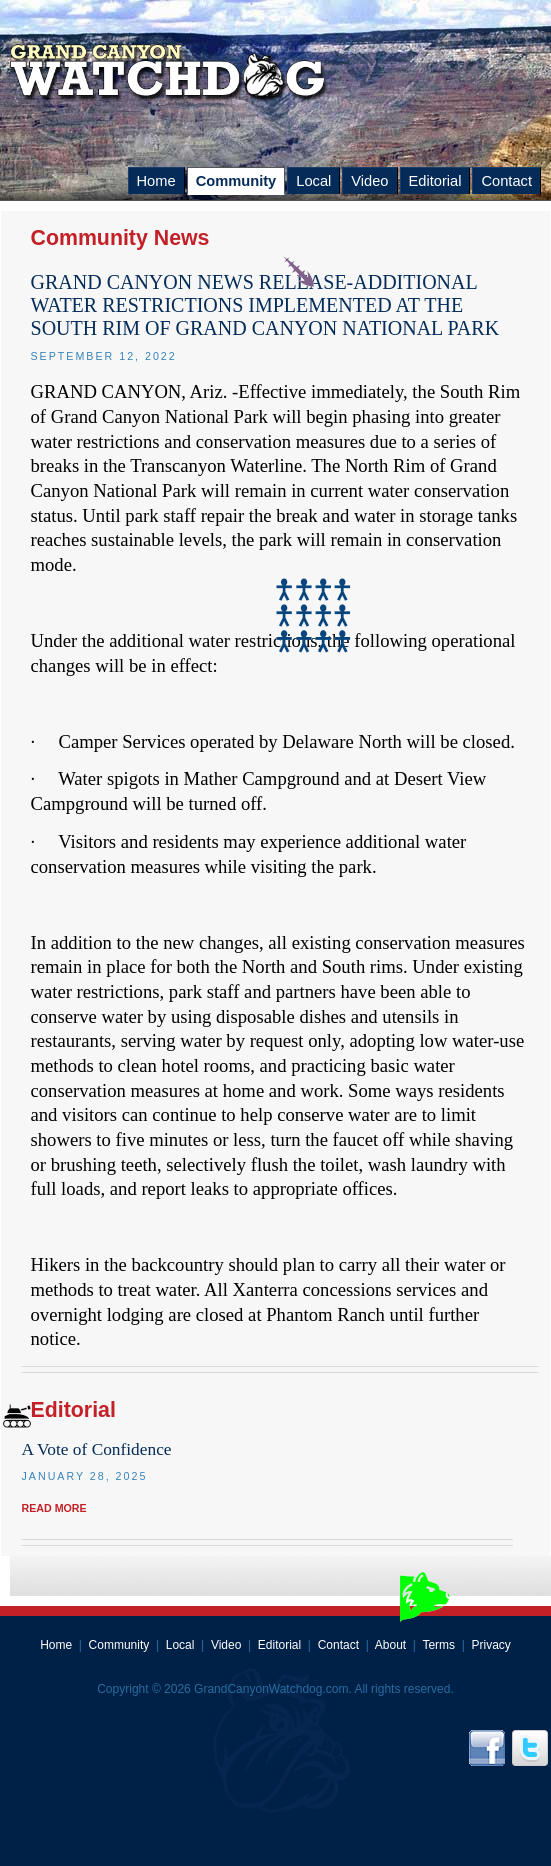 The image size is (551, 1866). Describe the element at coordinates (298, 271) in the screenshot. I see `select a barbed arrow projectile type` at that location.